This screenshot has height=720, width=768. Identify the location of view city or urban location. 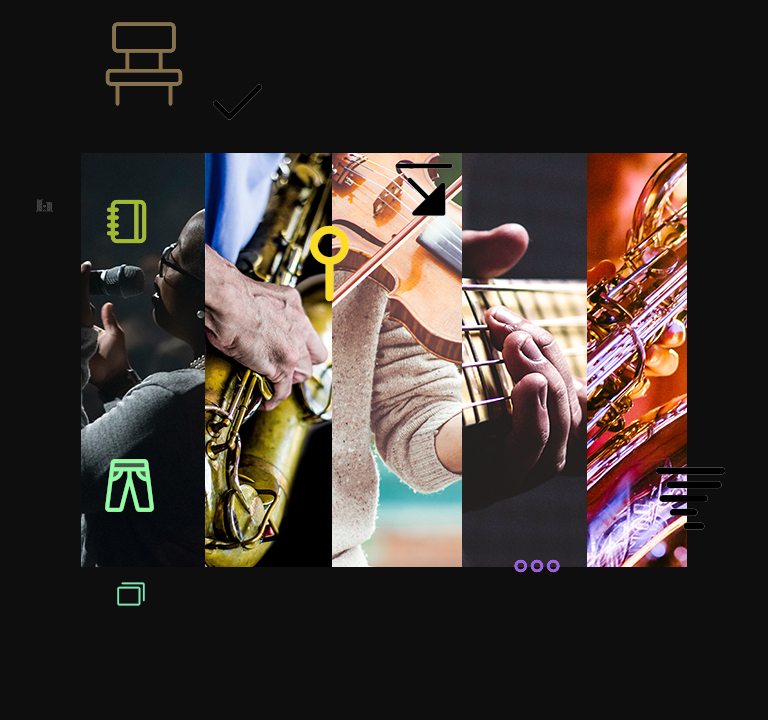
(44, 205).